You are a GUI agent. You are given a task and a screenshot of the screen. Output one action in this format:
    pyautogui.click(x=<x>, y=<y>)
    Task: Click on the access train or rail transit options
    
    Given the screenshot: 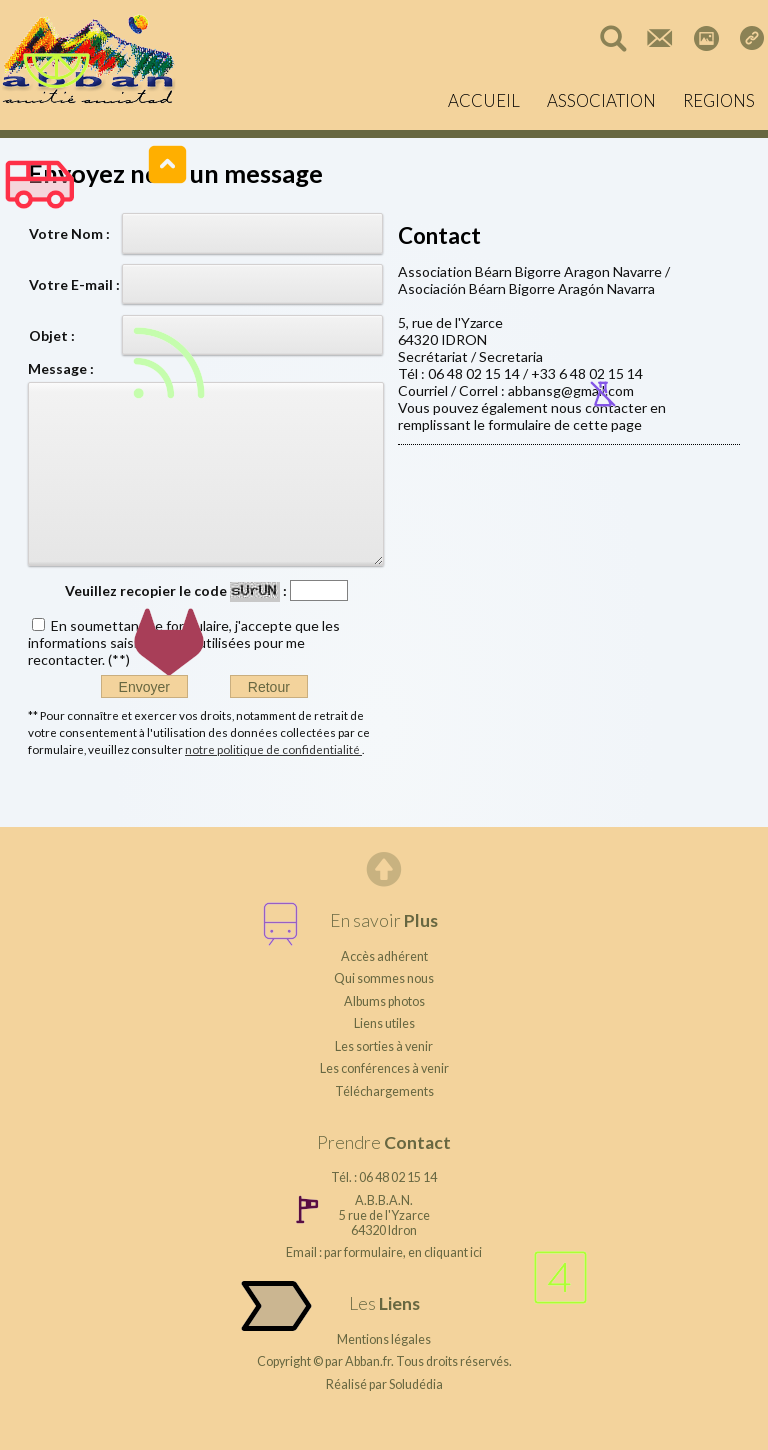 What is the action you would take?
    pyautogui.click(x=280, y=922)
    